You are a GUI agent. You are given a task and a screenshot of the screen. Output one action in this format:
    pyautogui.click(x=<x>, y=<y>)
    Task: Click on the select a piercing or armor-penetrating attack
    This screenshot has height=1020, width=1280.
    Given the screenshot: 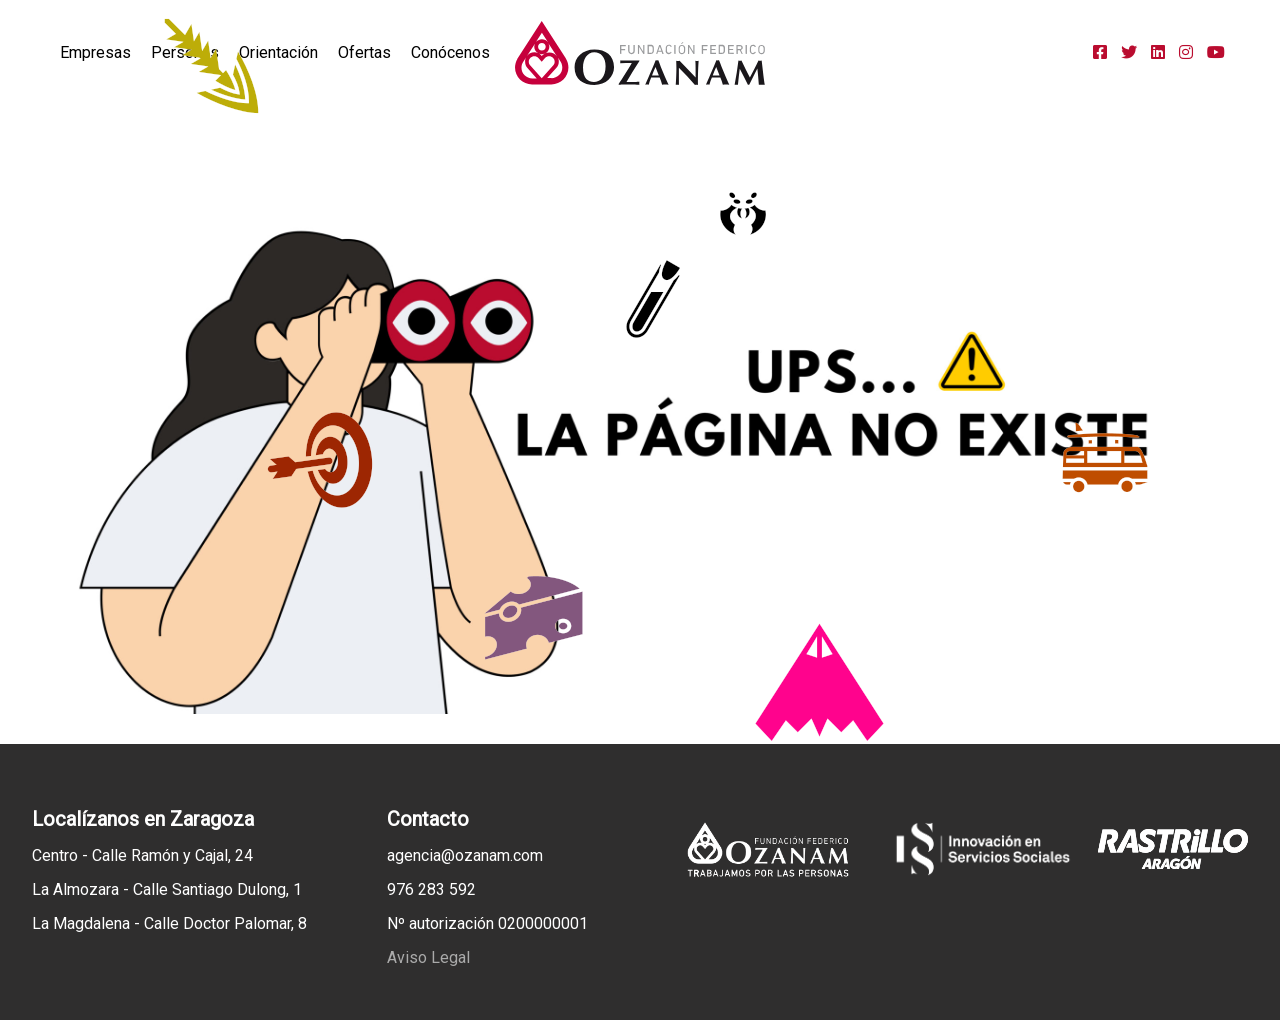 What is the action you would take?
    pyautogui.click(x=211, y=65)
    